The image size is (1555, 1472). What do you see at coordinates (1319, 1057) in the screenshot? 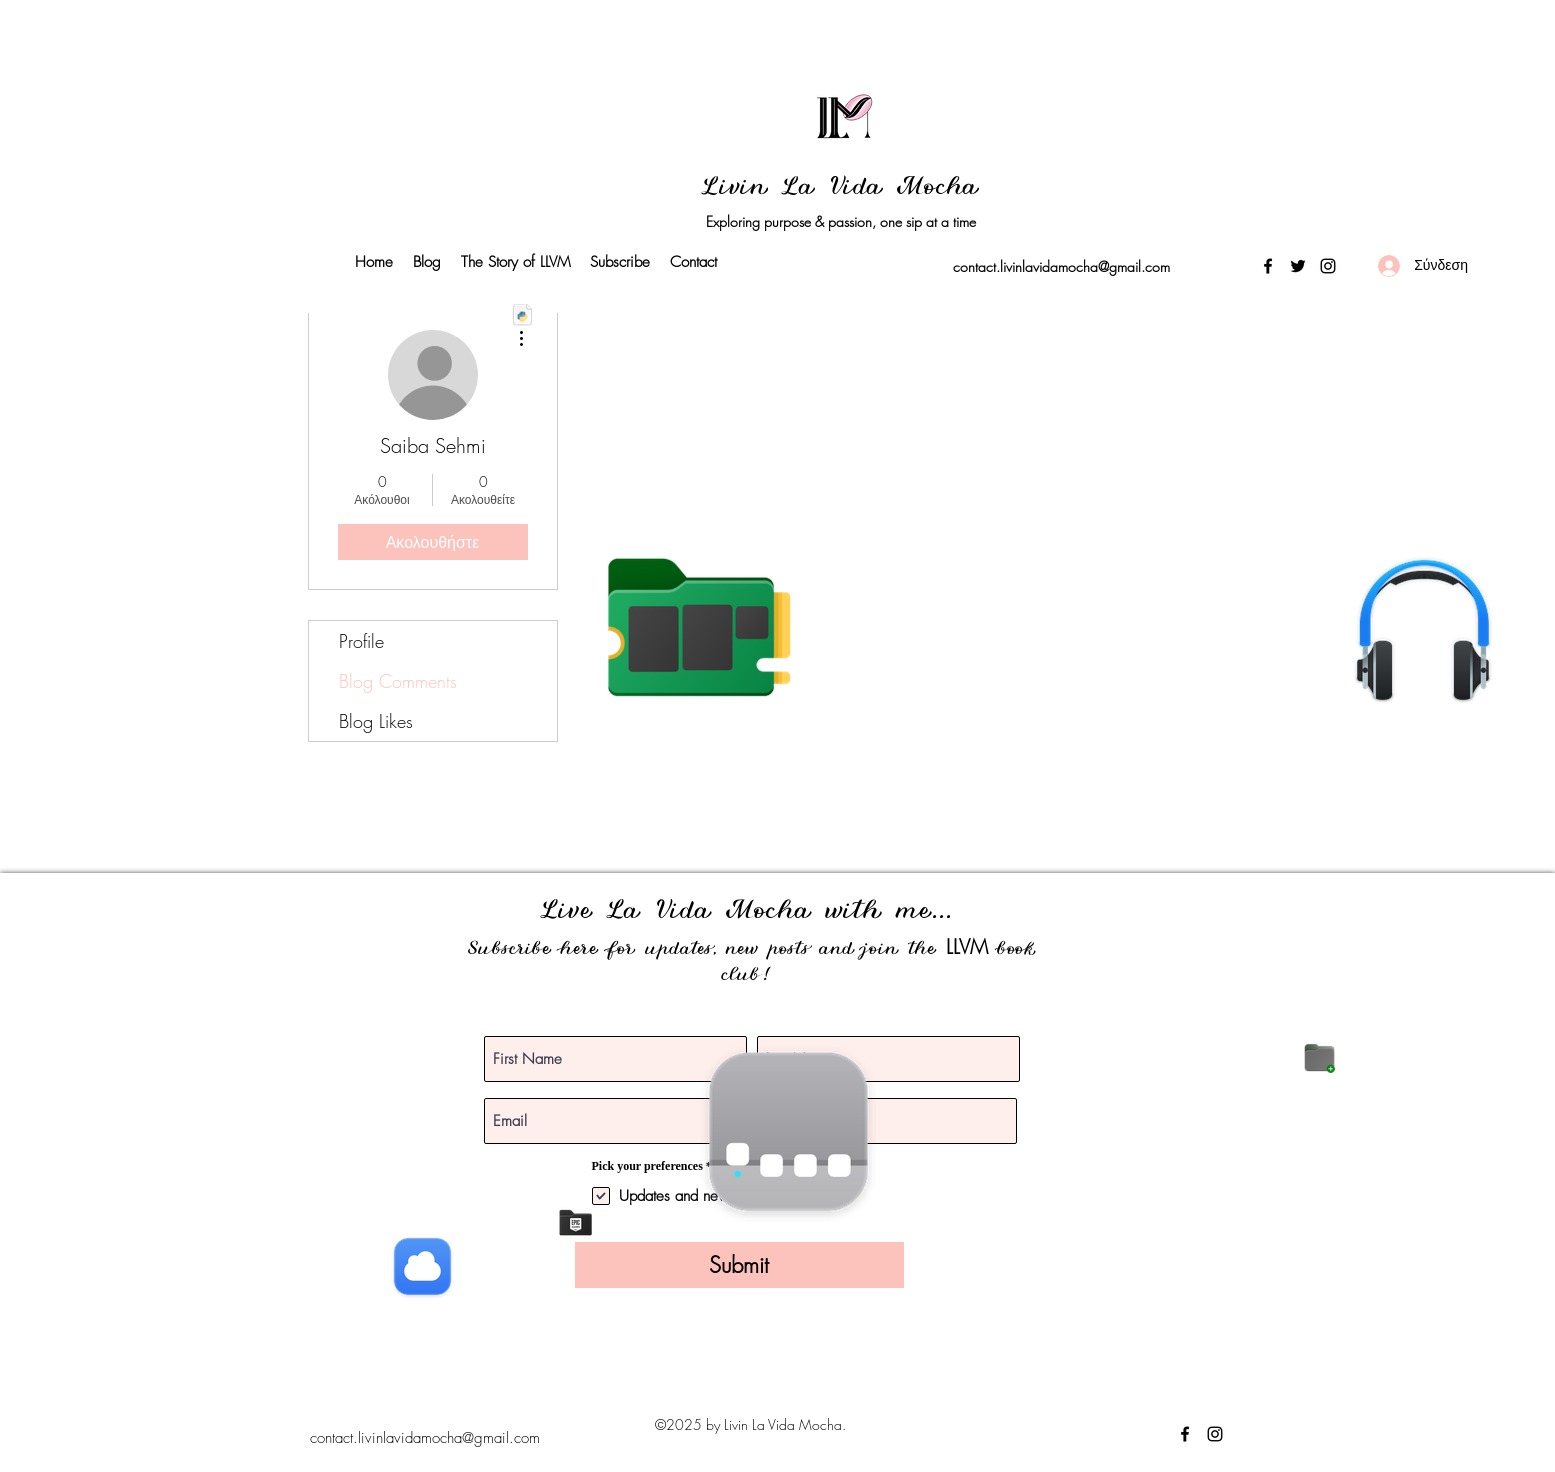
I see `create a new folder` at bounding box center [1319, 1057].